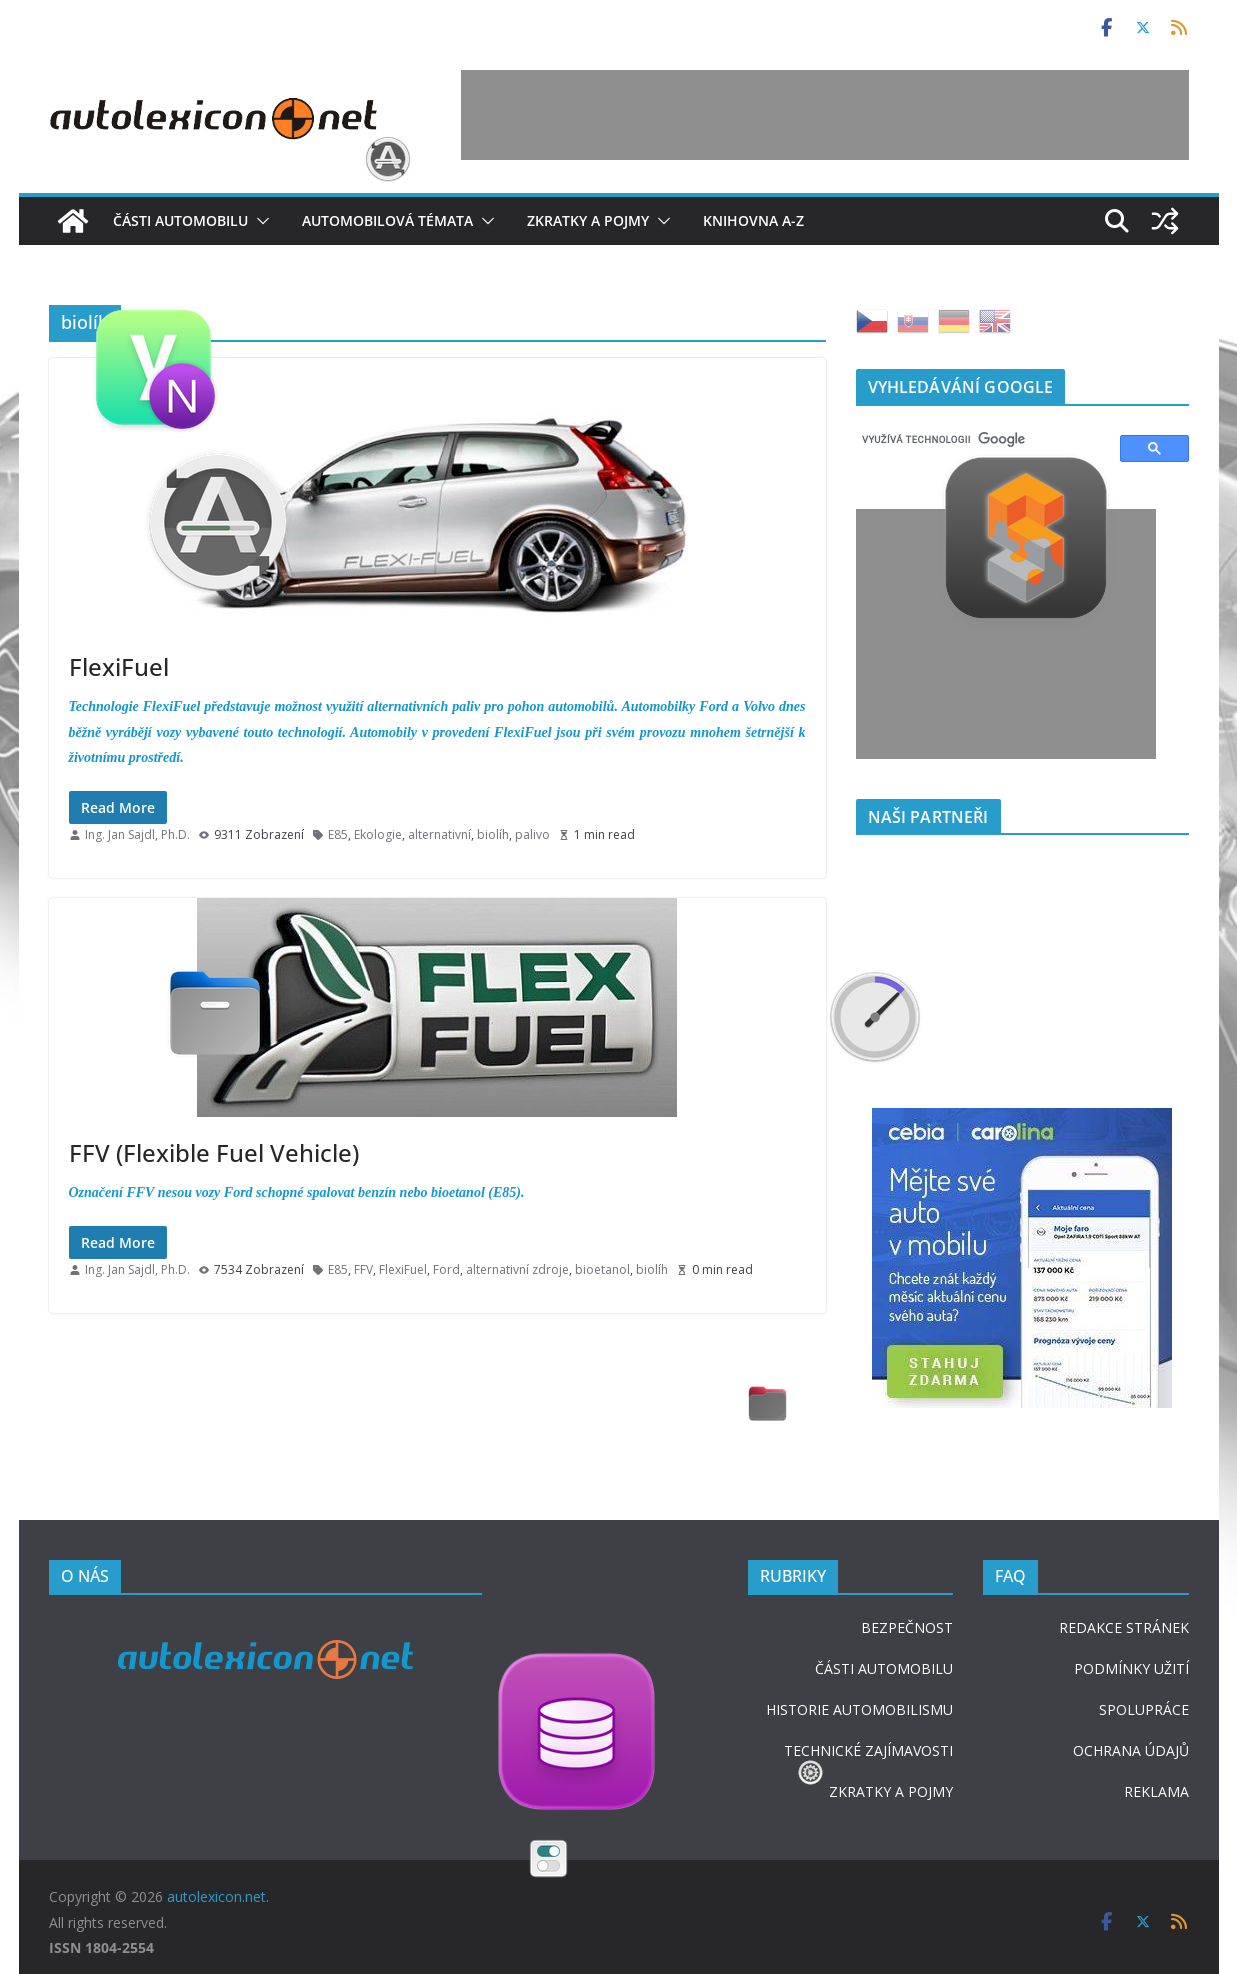  What do you see at coordinates (215, 1013) in the screenshot?
I see `open the file manager application` at bounding box center [215, 1013].